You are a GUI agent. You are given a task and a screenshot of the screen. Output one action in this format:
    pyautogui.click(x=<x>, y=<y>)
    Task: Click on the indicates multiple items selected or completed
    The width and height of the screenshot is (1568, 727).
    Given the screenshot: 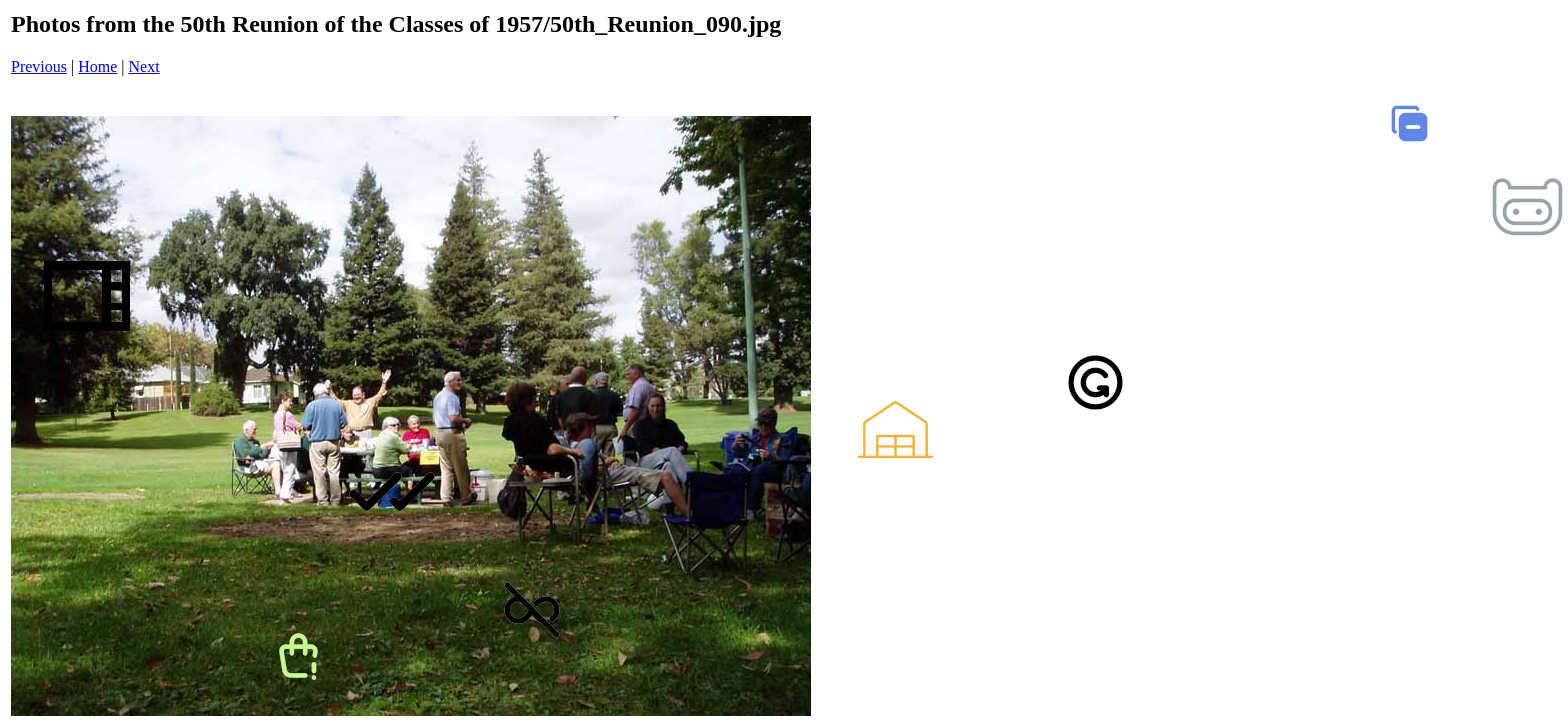 What is the action you would take?
    pyautogui.click(x=392, y=493)
    